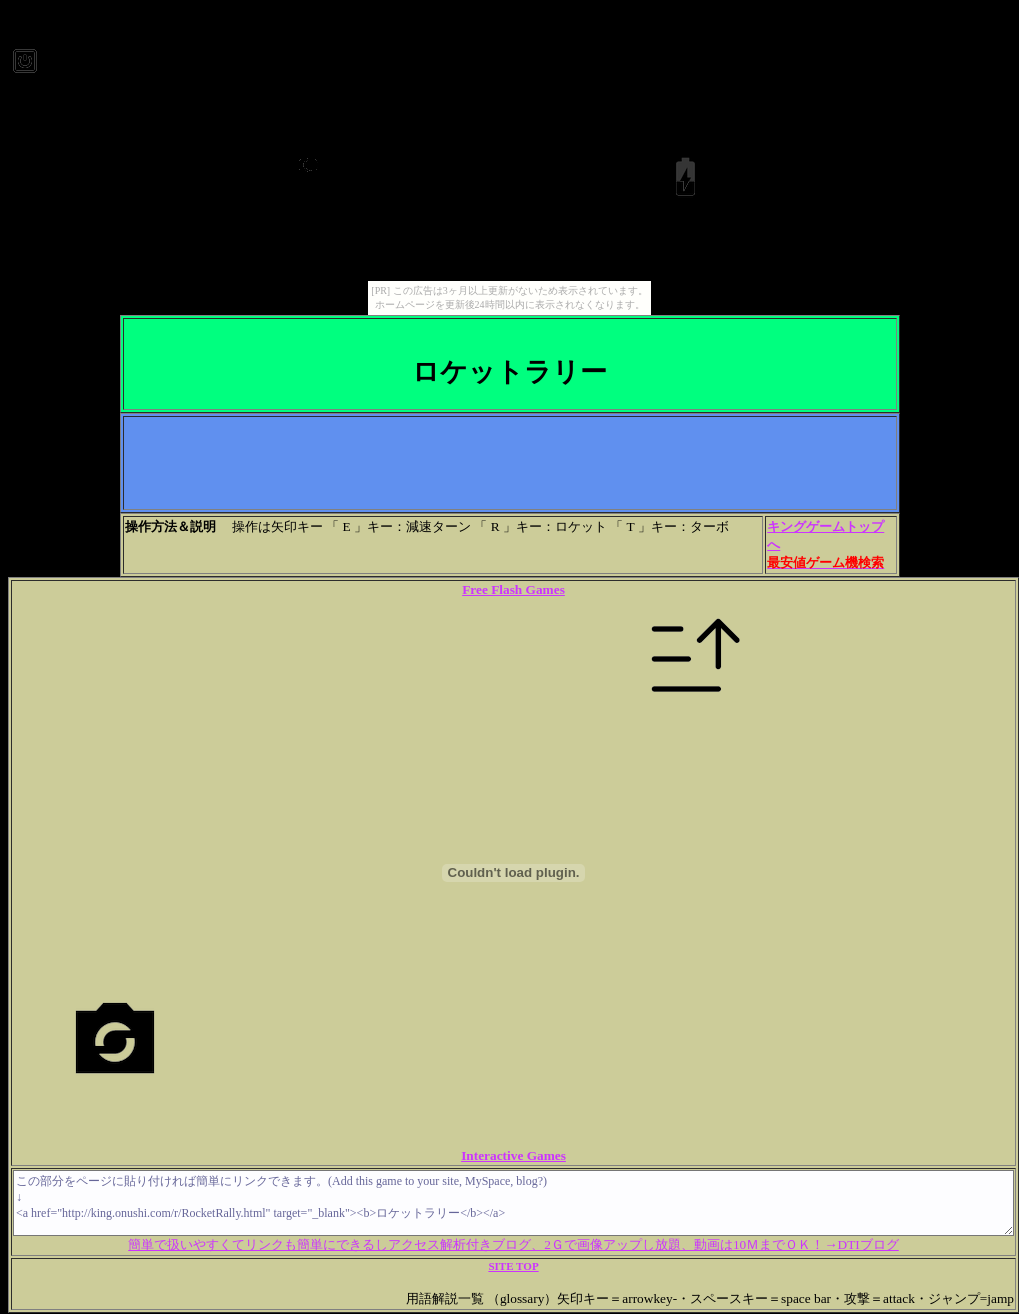 This screenshot has width=1019, height=1314. What do you see at coordinates (115, 1042) in the screenshot?
I see `switch to party mode camera filter` at bounding box center [115, 1042].